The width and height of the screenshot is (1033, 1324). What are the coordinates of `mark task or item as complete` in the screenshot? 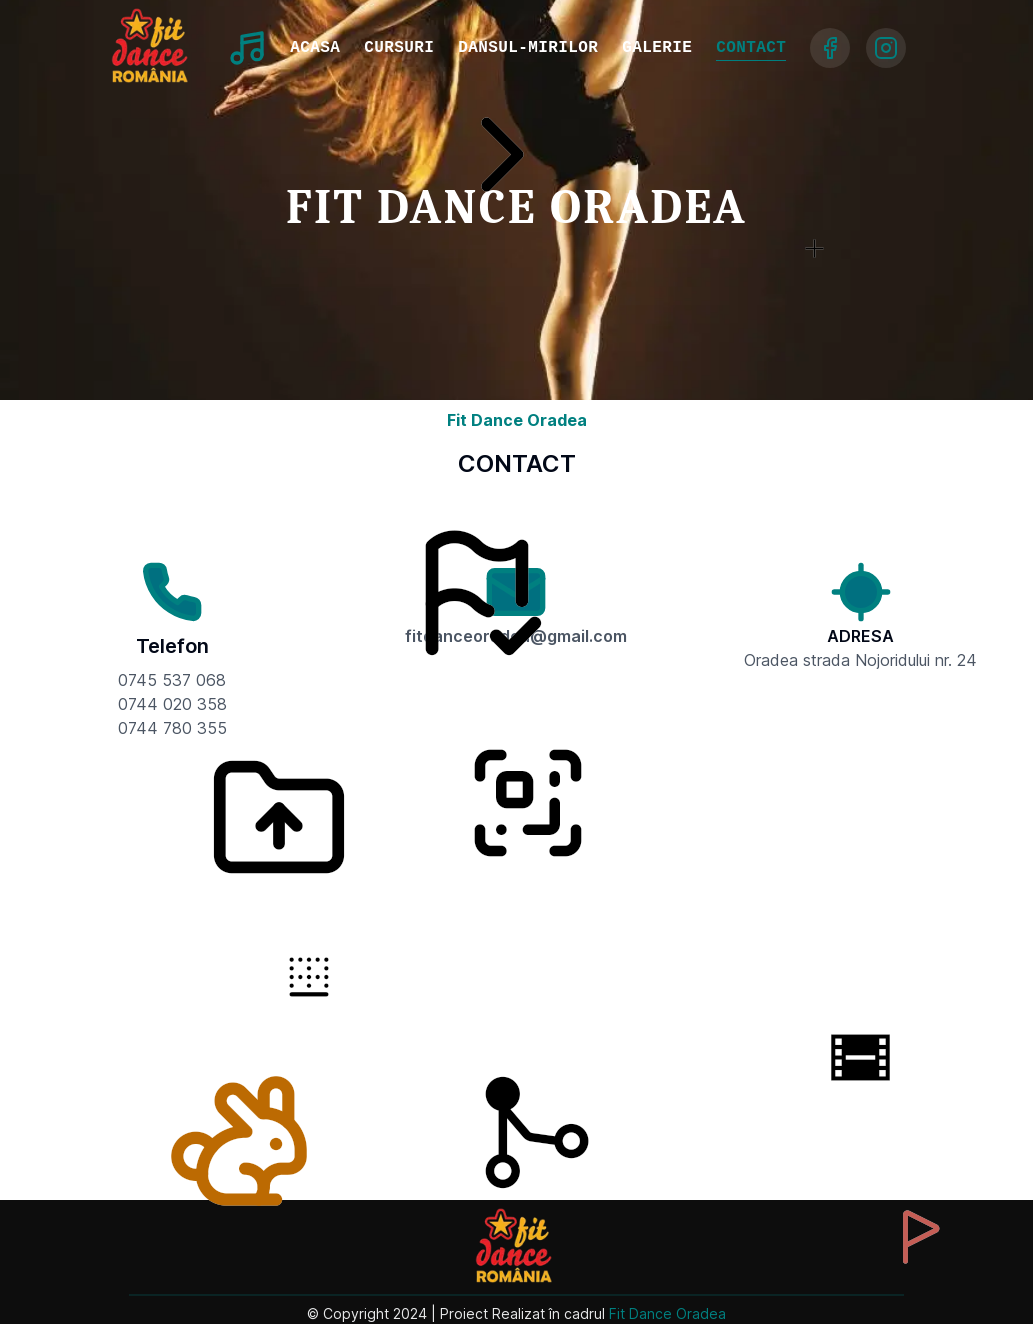 It's located at (477, 591).